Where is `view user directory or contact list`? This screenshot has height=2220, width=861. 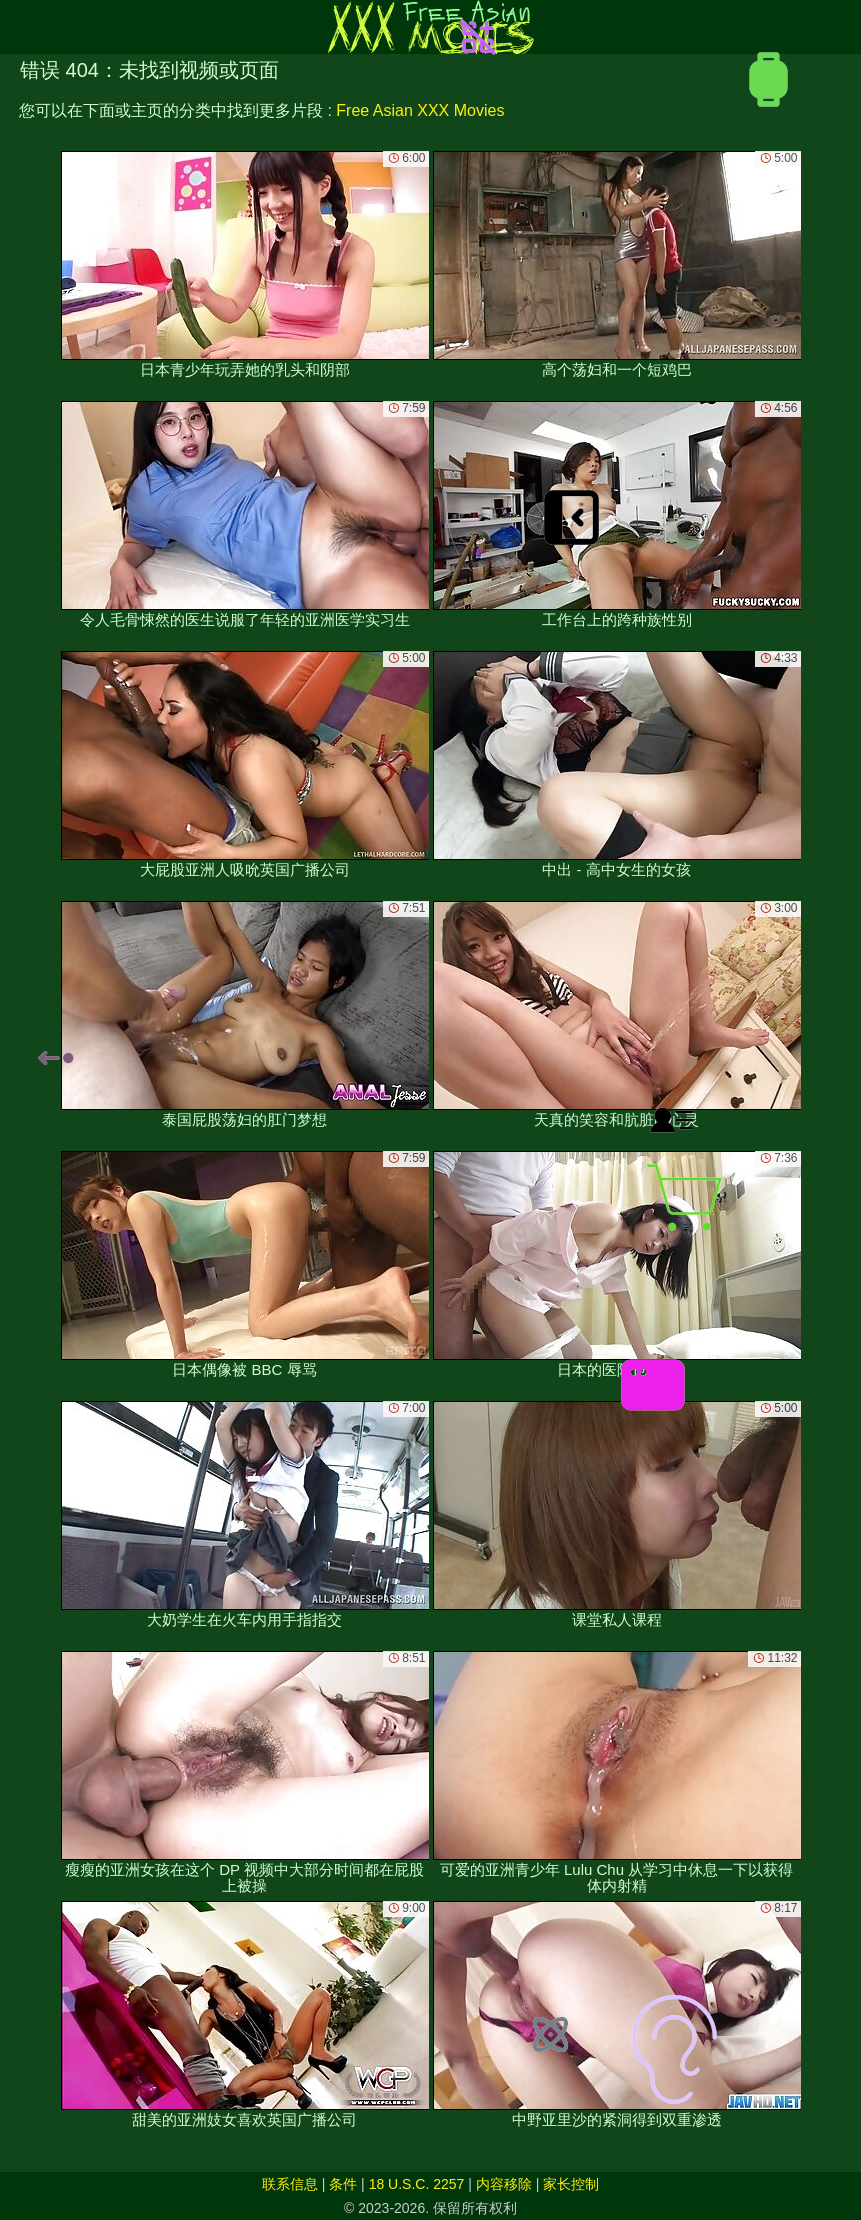 view user directory or contact list is located at coordinates (671, 1120).